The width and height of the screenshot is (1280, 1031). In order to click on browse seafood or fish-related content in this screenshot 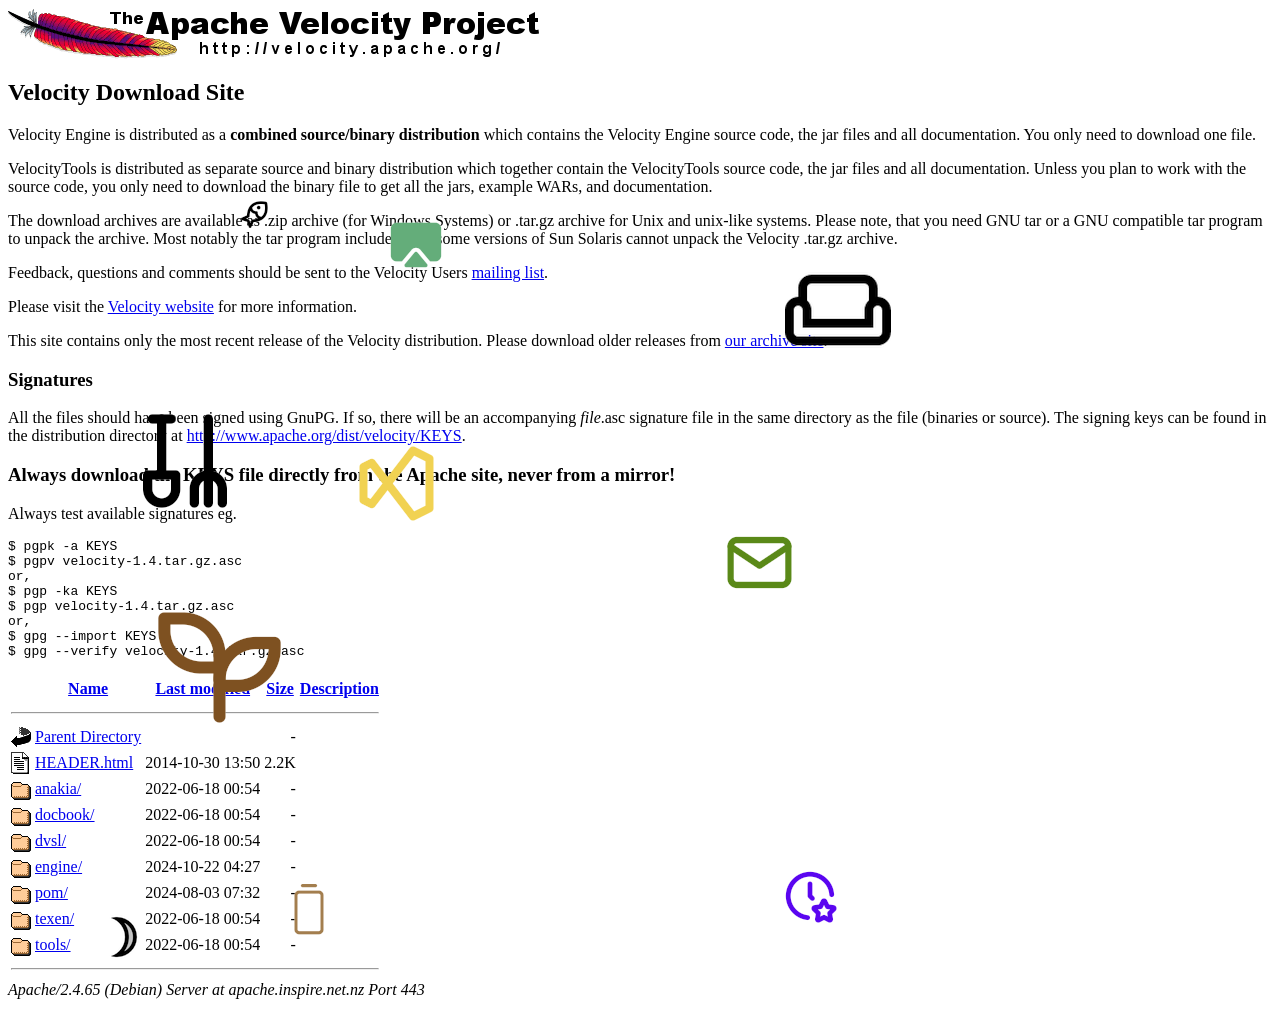, I will do `click(255, 213)`.